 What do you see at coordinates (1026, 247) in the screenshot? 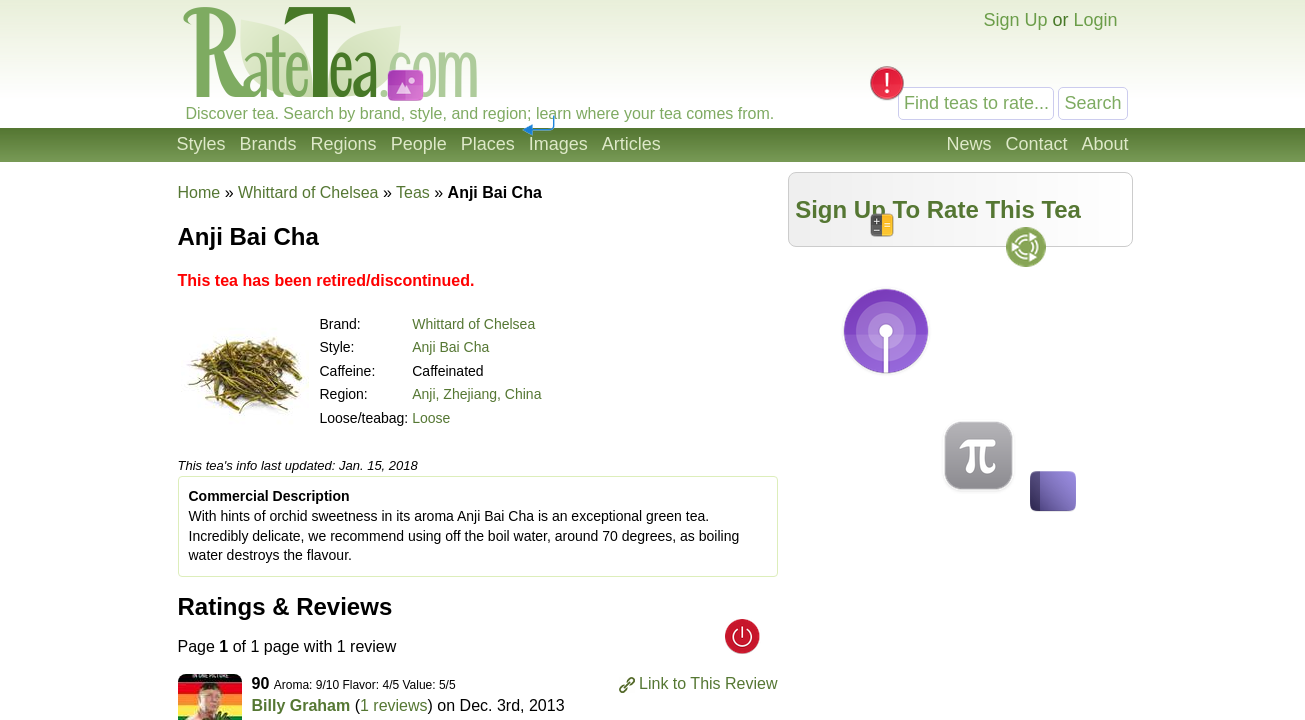
I see `ubuntu mate logo or branding indicator` at bounding box center [1026, 247].